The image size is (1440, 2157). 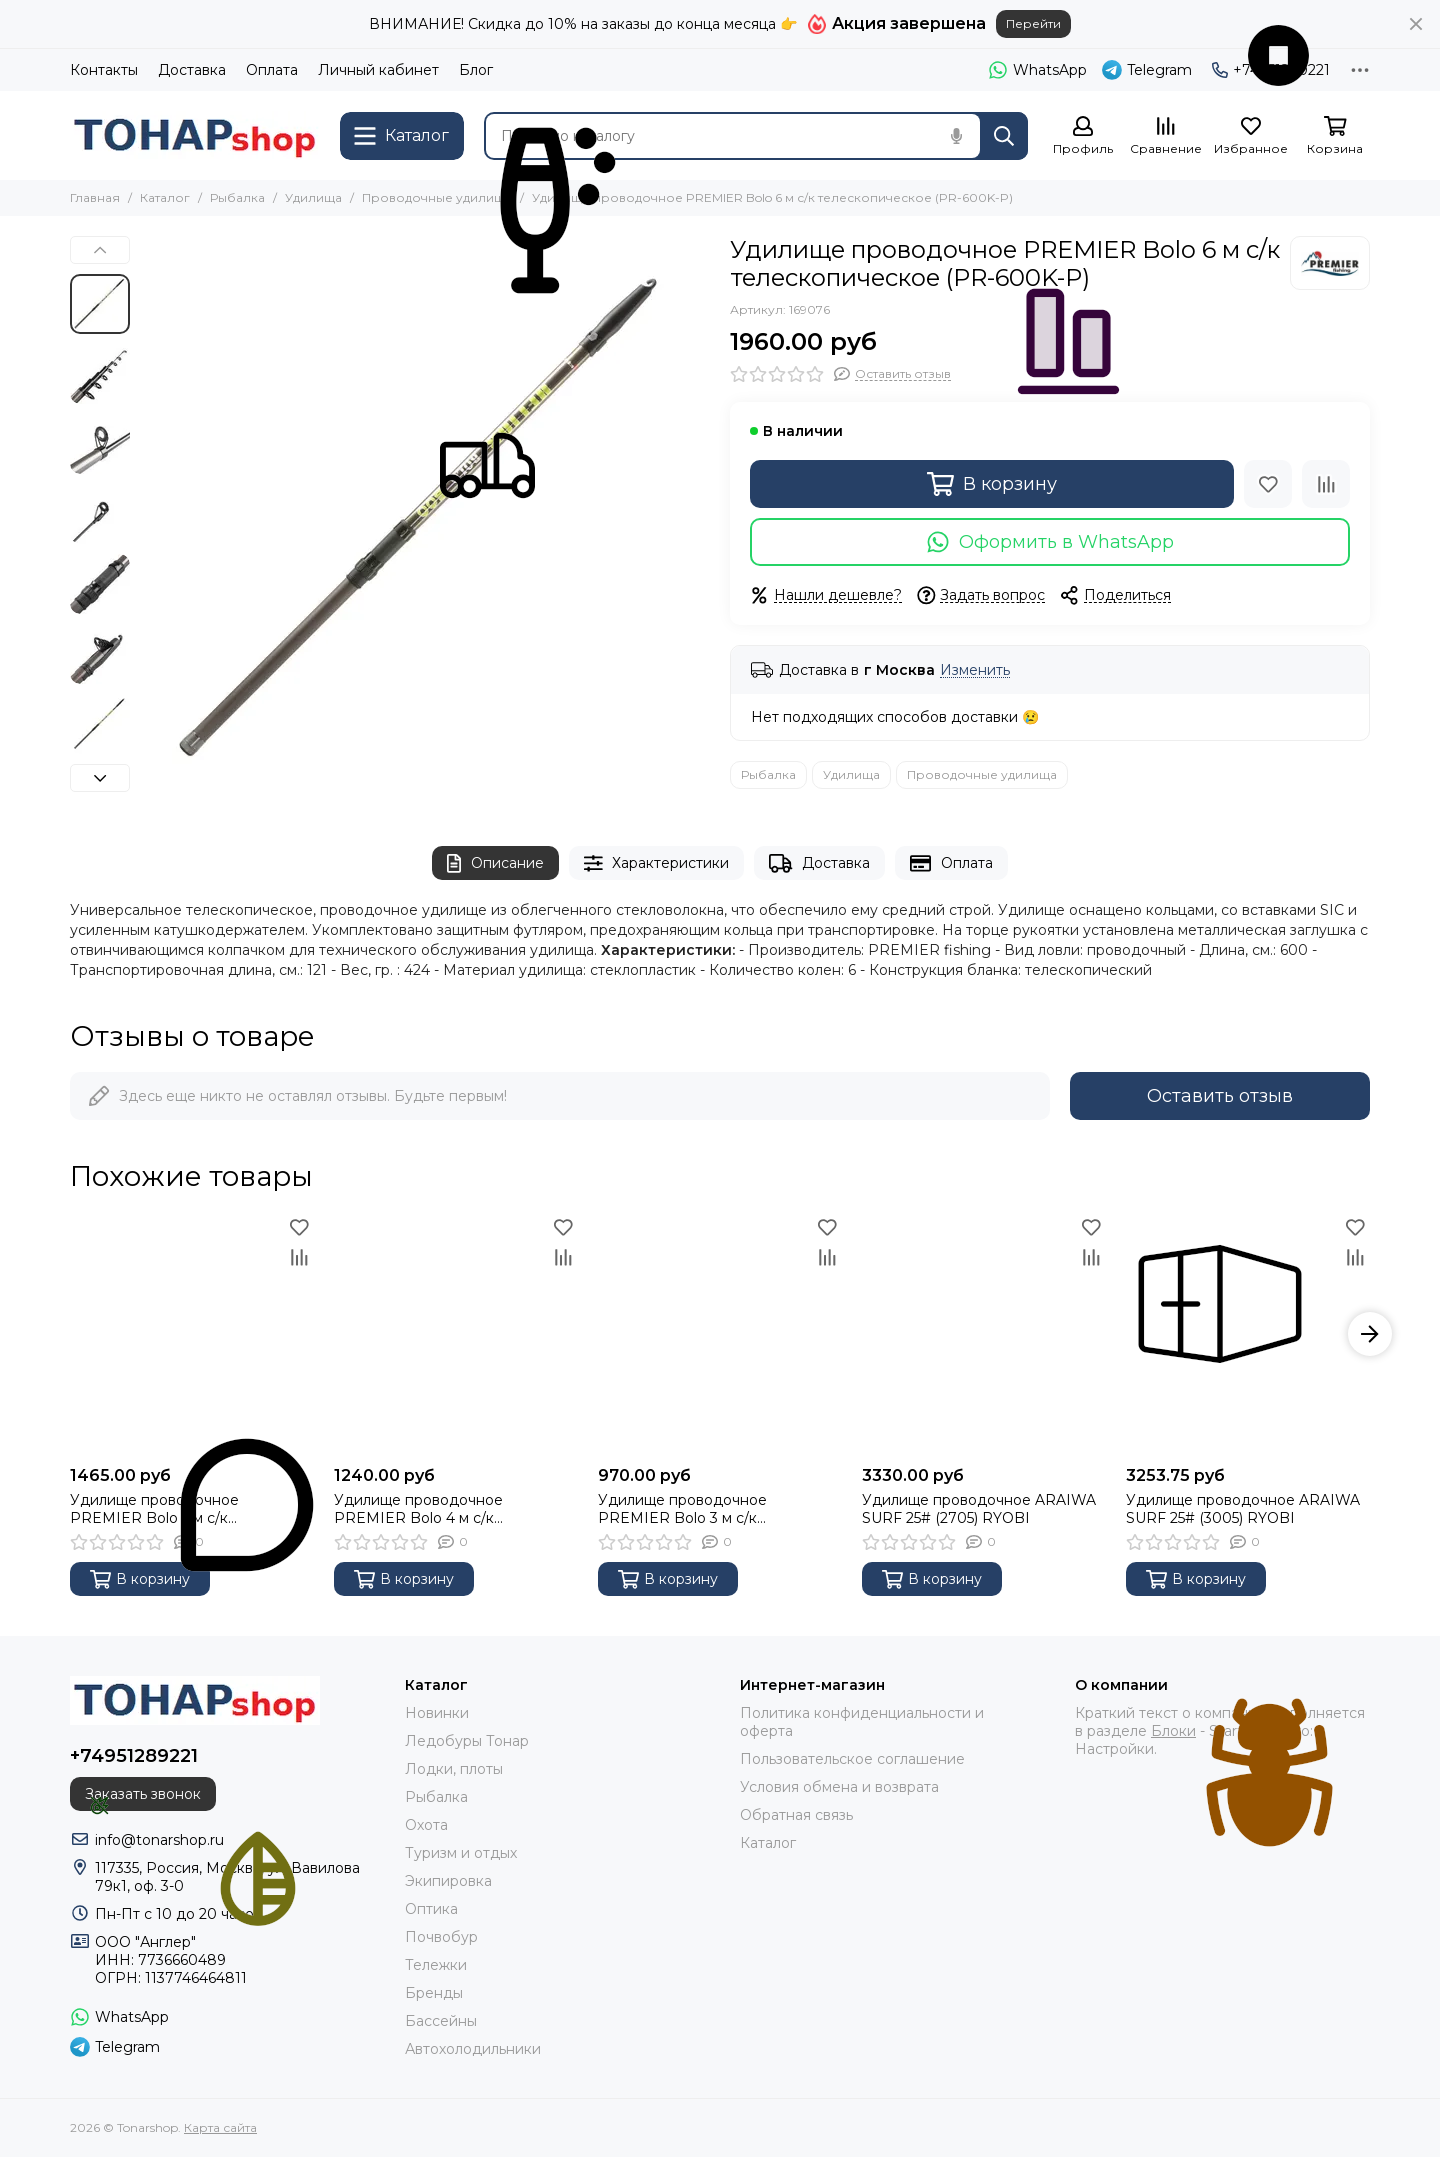 What do you see at coordinates (244, 1507) in the screenshot?
I see `open chat or messaging` at bounding box center [244, 1507].